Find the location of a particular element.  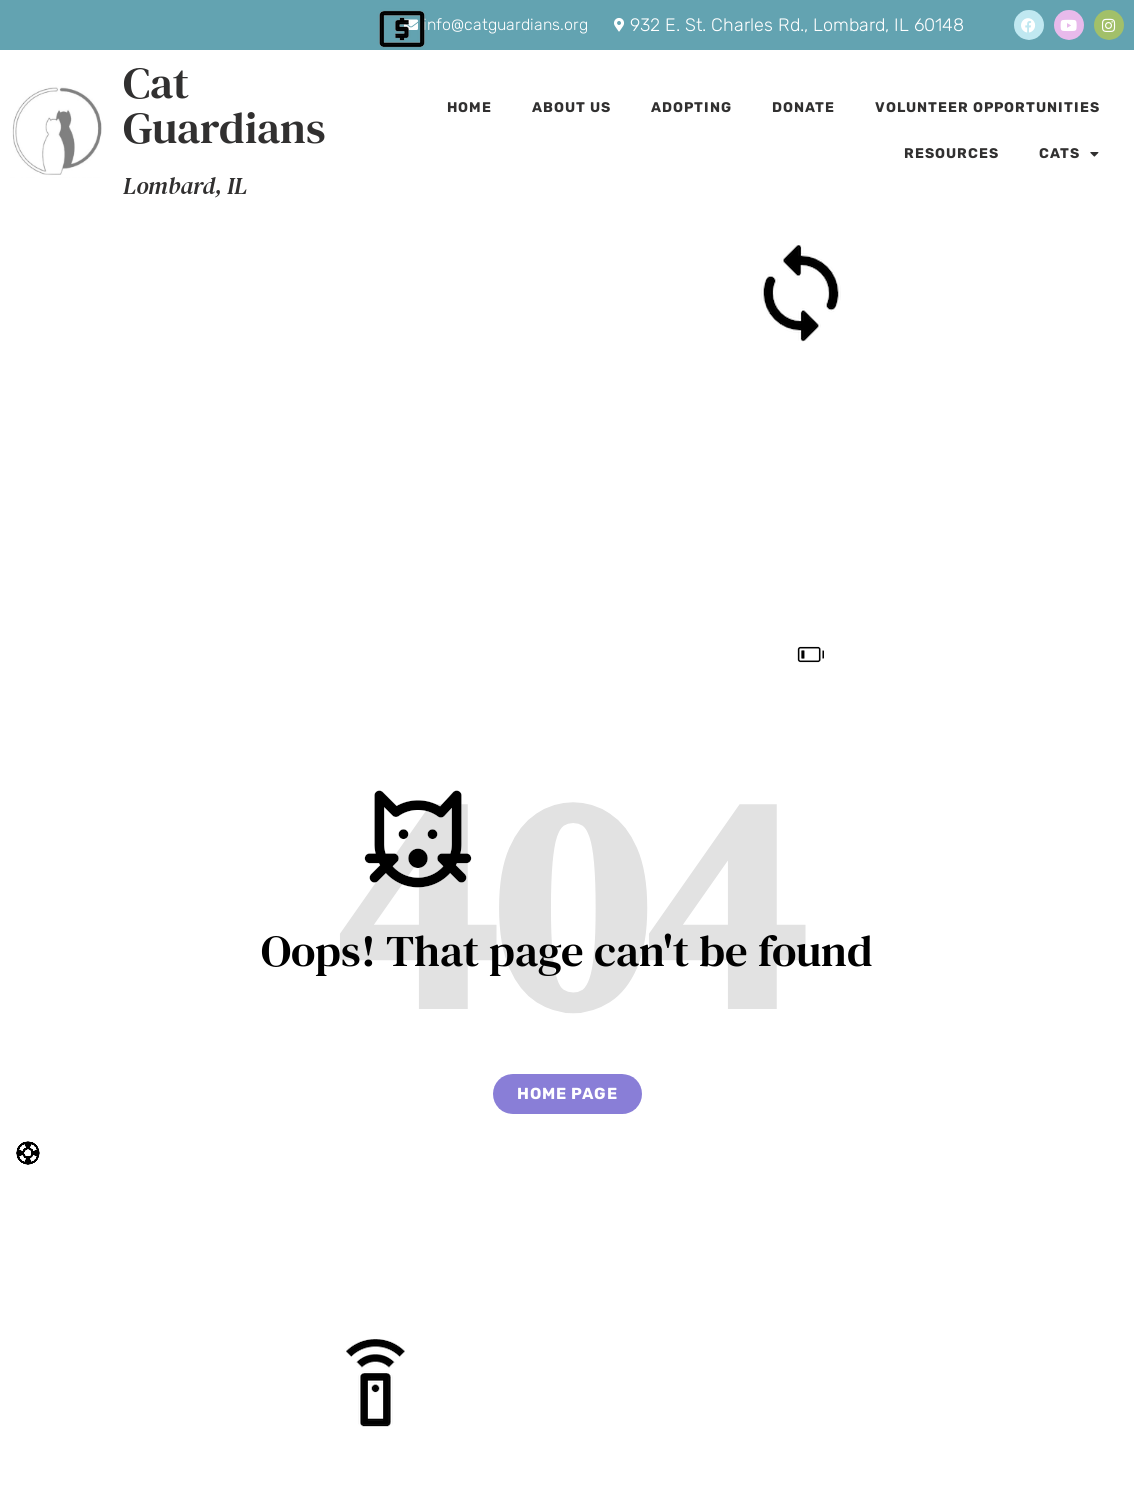

indicates low battery status is located at coordinates (810, 654).